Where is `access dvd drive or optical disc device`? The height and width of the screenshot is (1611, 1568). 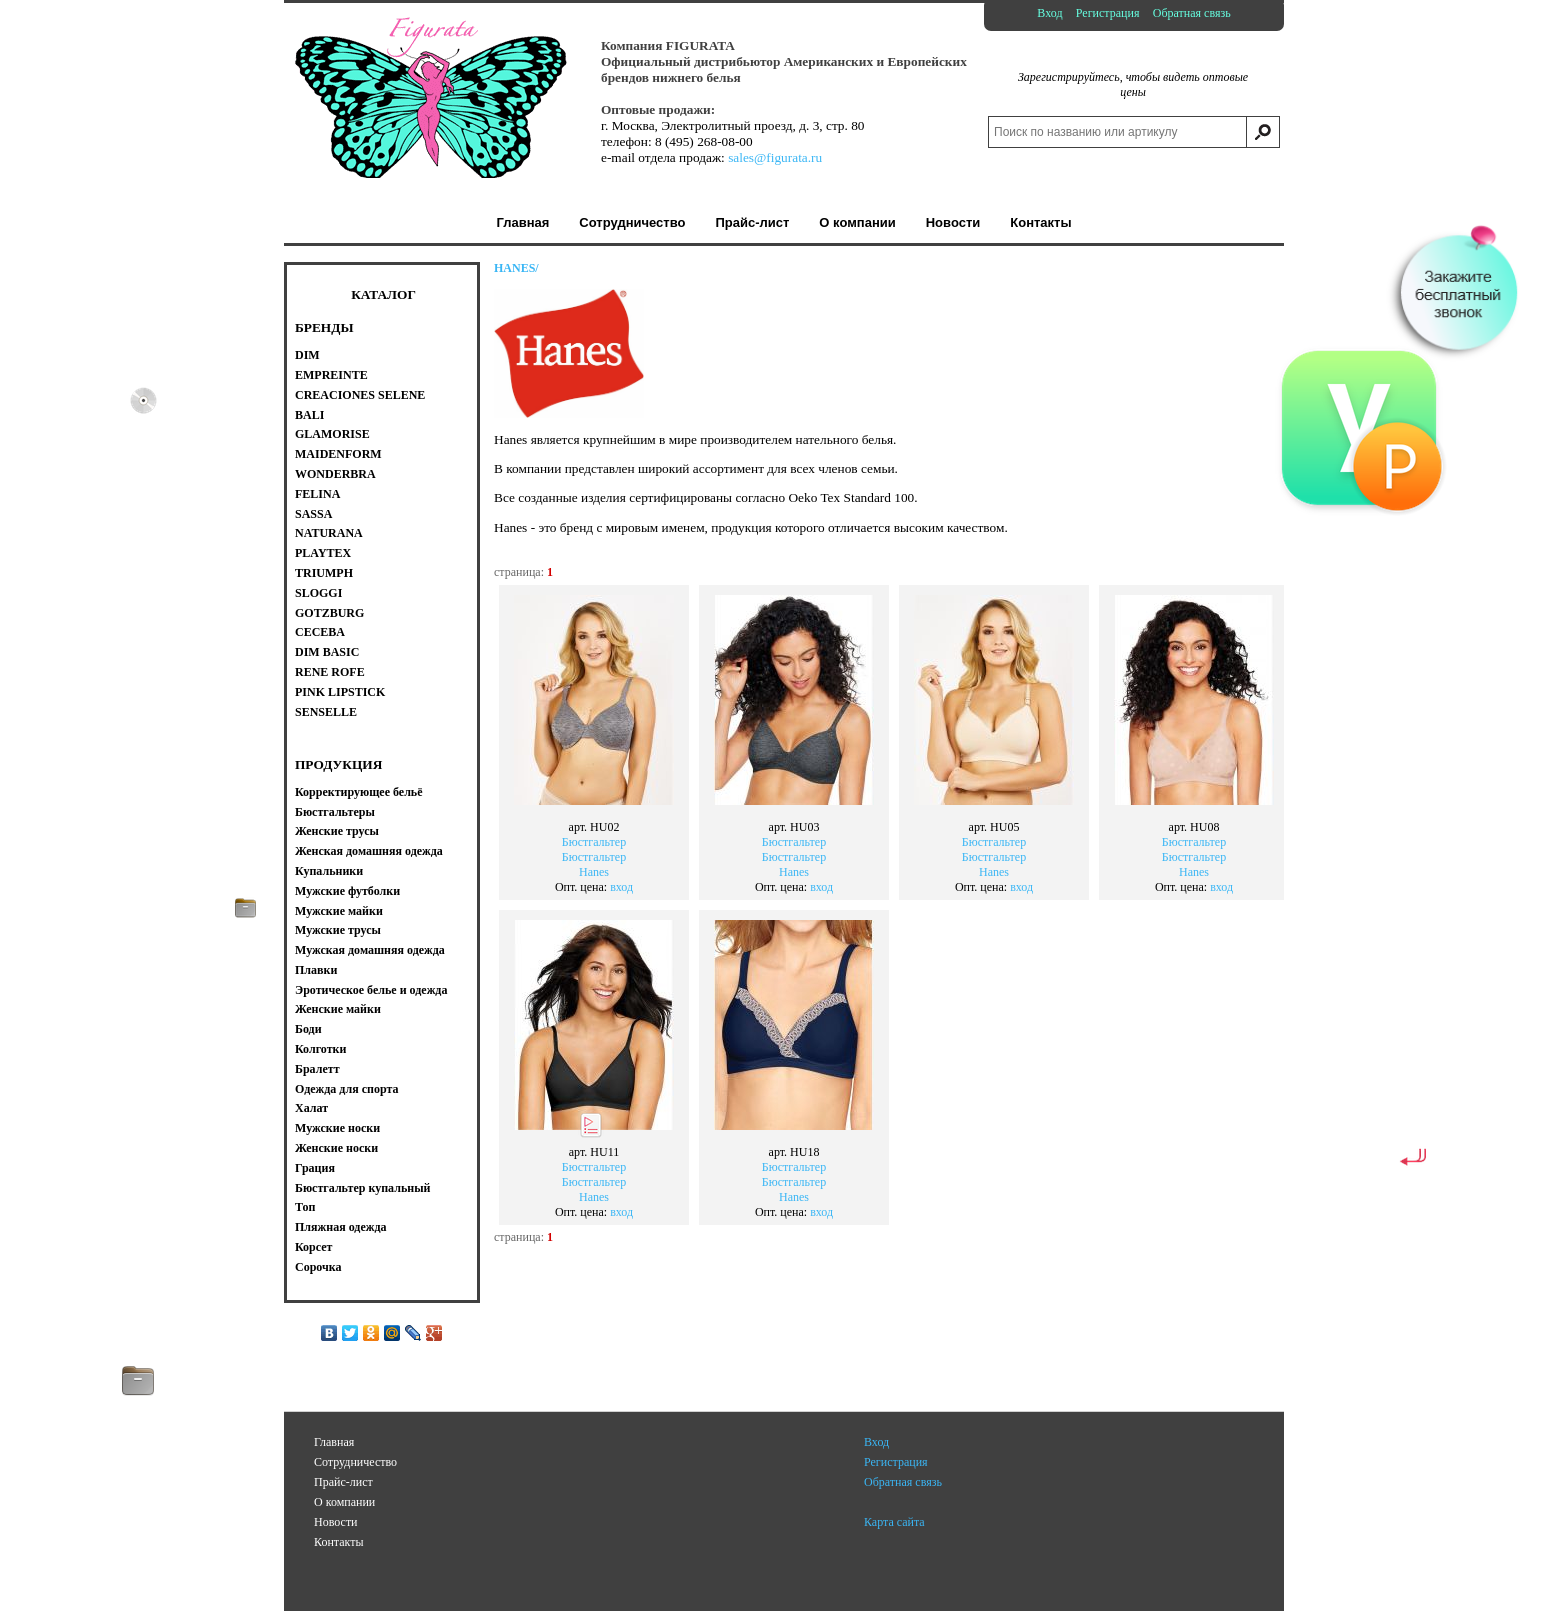
access dvd drive or optical disc device is located at coordinates (143, 400).